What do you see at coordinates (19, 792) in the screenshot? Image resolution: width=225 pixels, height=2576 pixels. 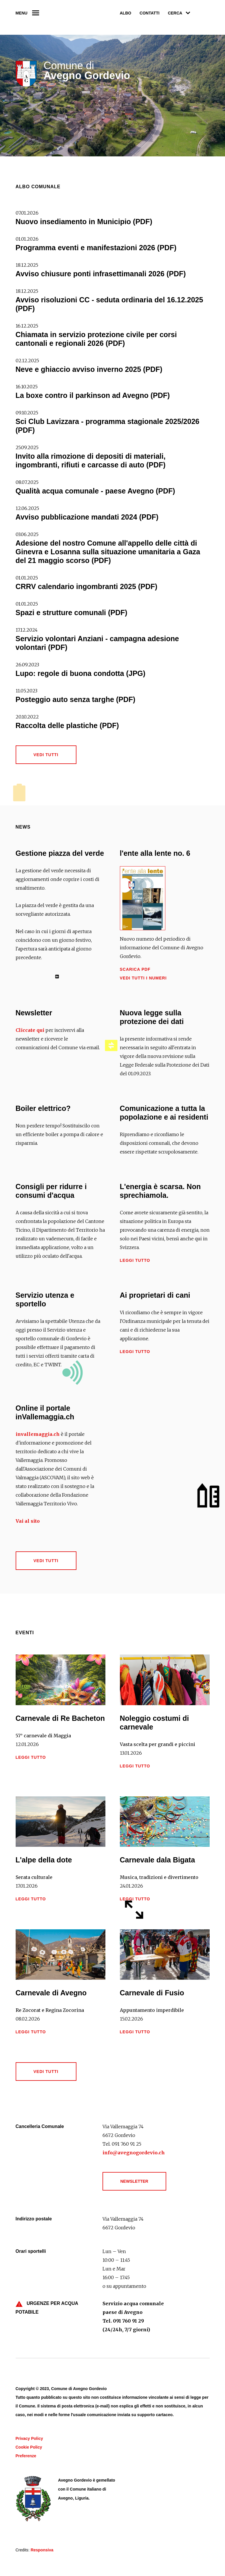 I see `indicates low battery level` at bounding box center [19, 792].